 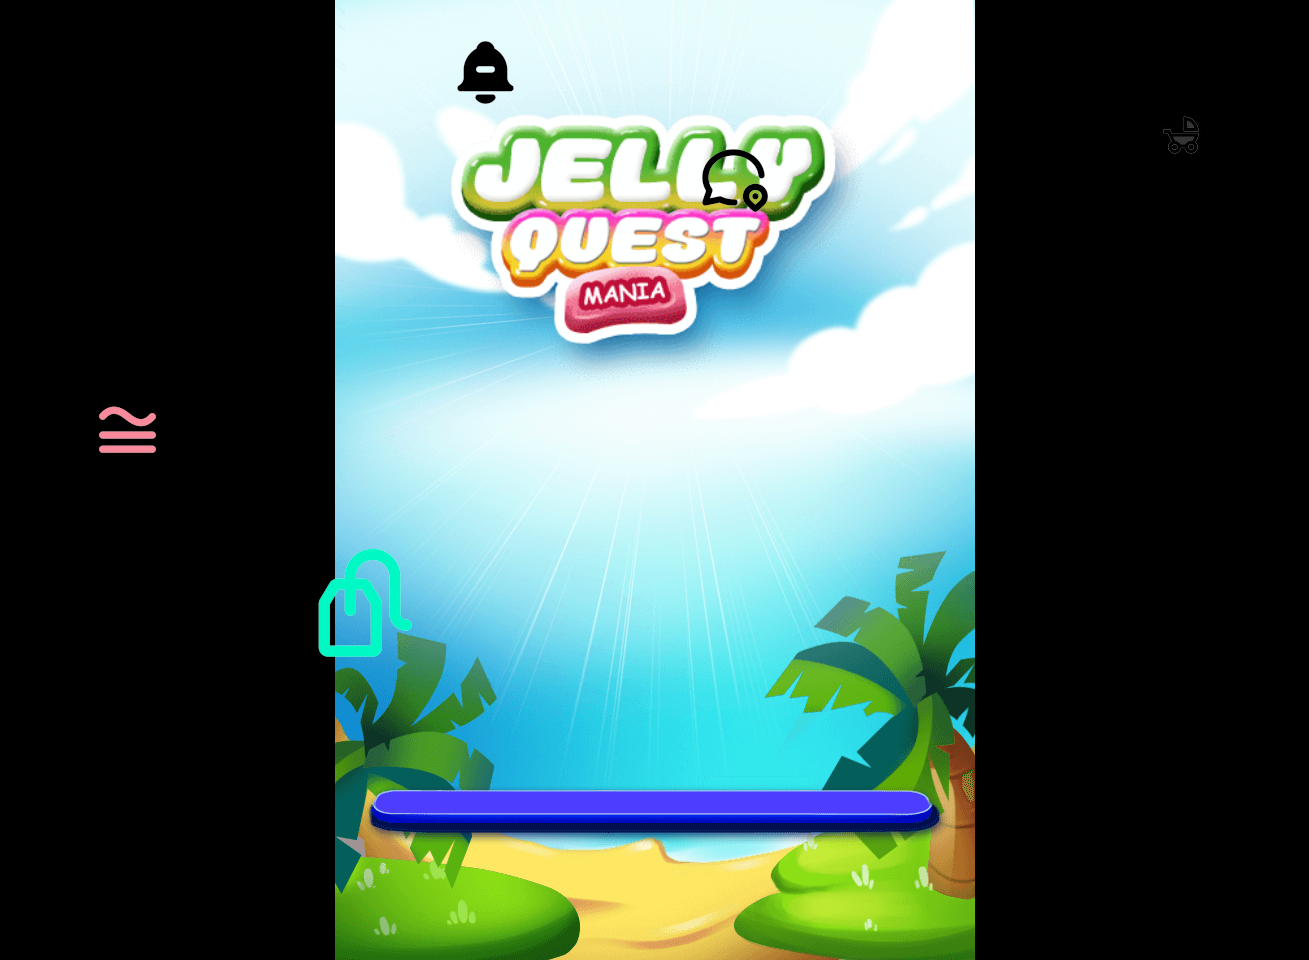 What do you see at coordinates (485, 72) in the screenshot?
I see `remove a notification or alert` at bounding box center [485, 72].